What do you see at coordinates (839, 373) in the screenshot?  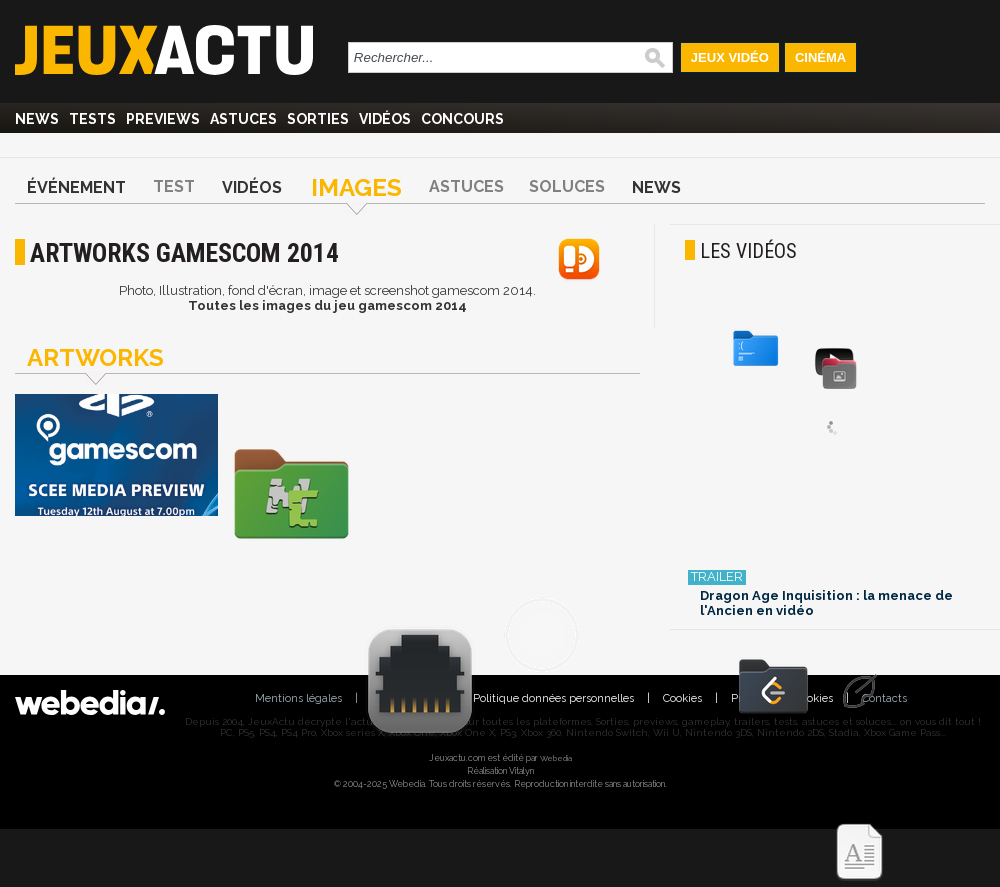 I see `open your pictures folder` at bounding box center [839, 373].